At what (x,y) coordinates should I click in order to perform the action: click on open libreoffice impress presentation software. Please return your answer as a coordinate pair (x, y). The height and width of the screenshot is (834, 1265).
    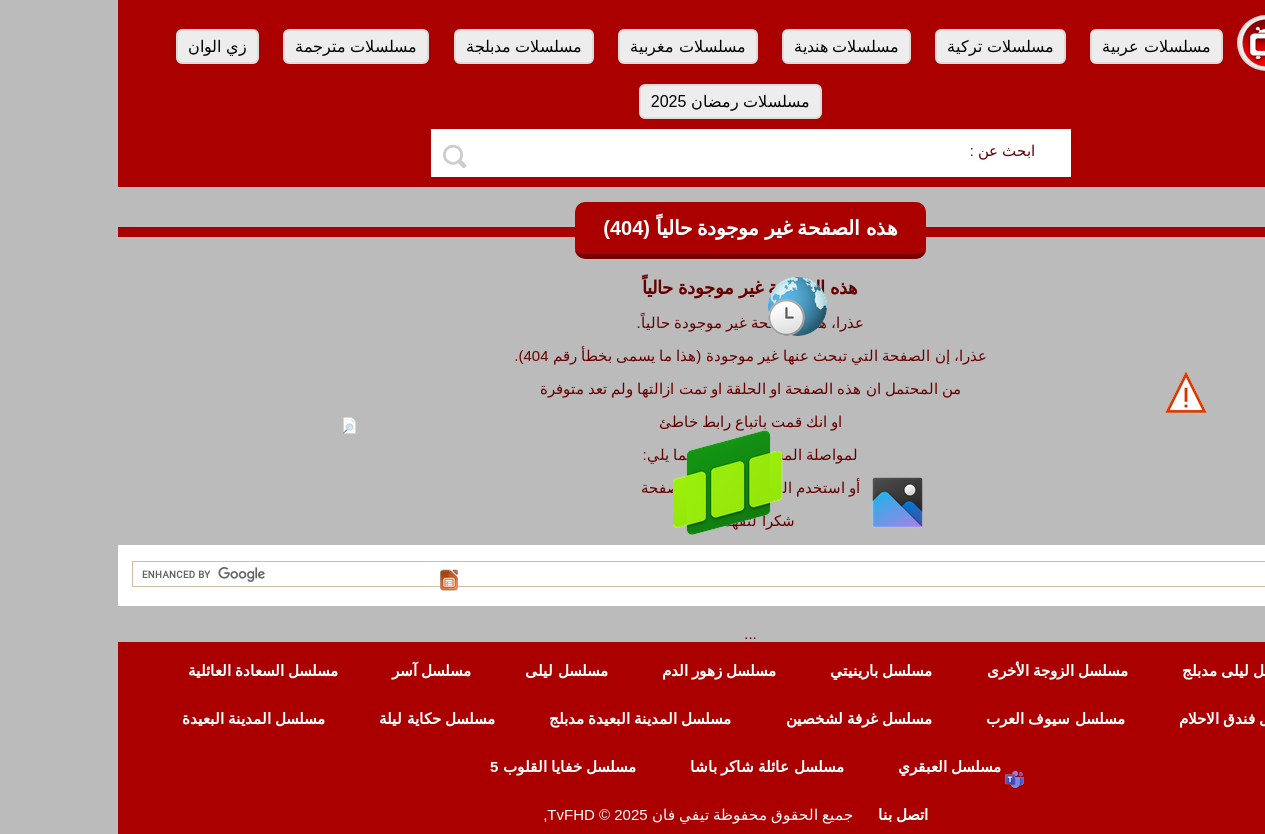
    Looking at the image, I should click on (449, 580).